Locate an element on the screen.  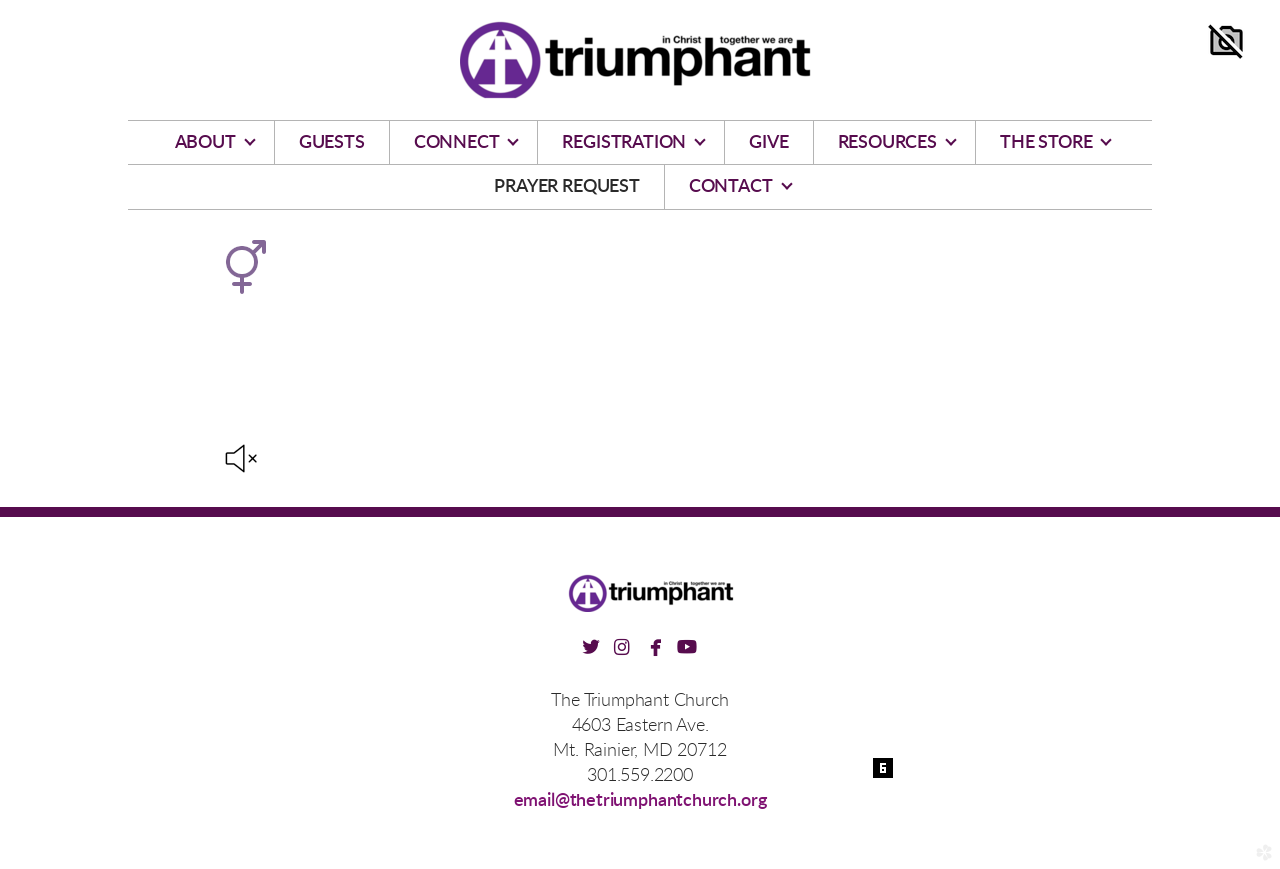
indicates step 6 in a multi-step process is located at coordinates (883, 768).